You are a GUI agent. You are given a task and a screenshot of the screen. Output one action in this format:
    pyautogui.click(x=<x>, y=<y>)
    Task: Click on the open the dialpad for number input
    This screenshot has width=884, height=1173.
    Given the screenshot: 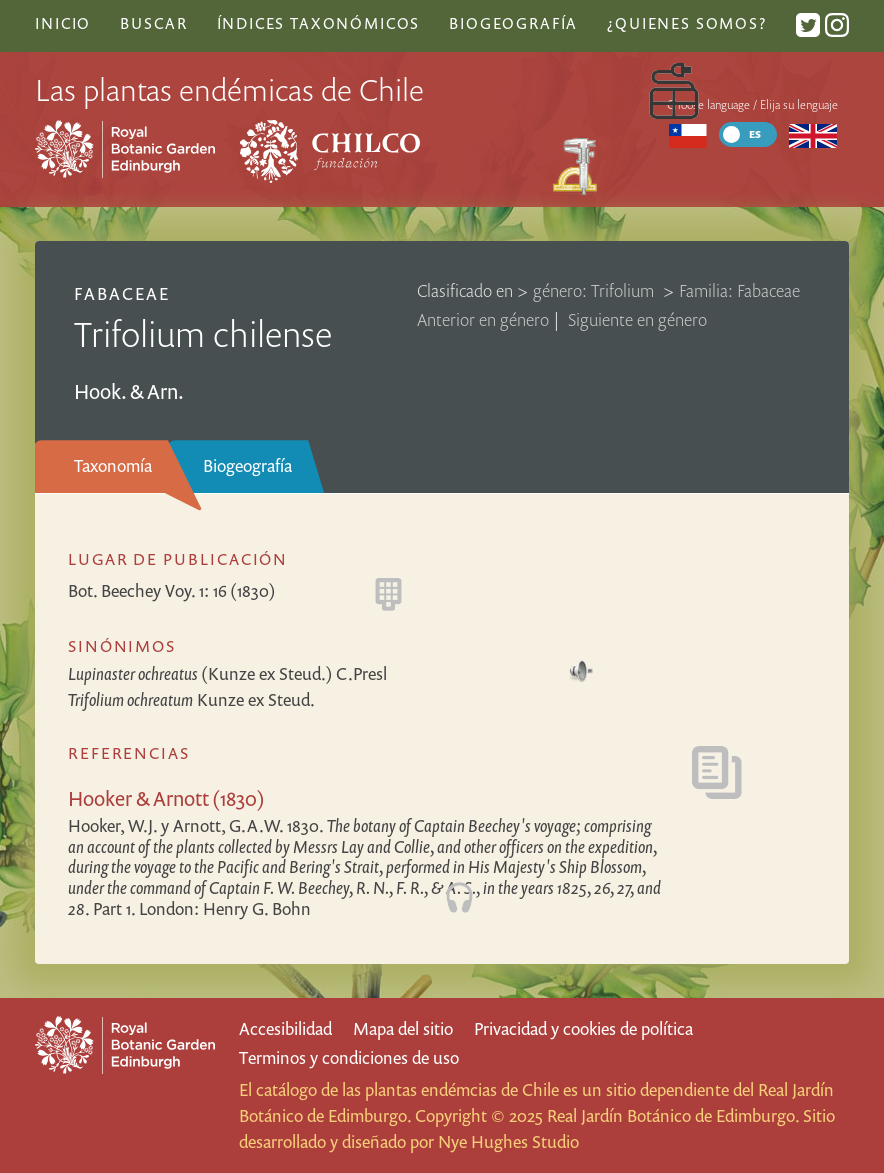 What is the action you would take?
    pyautogui.click(x=388, y=595)
    